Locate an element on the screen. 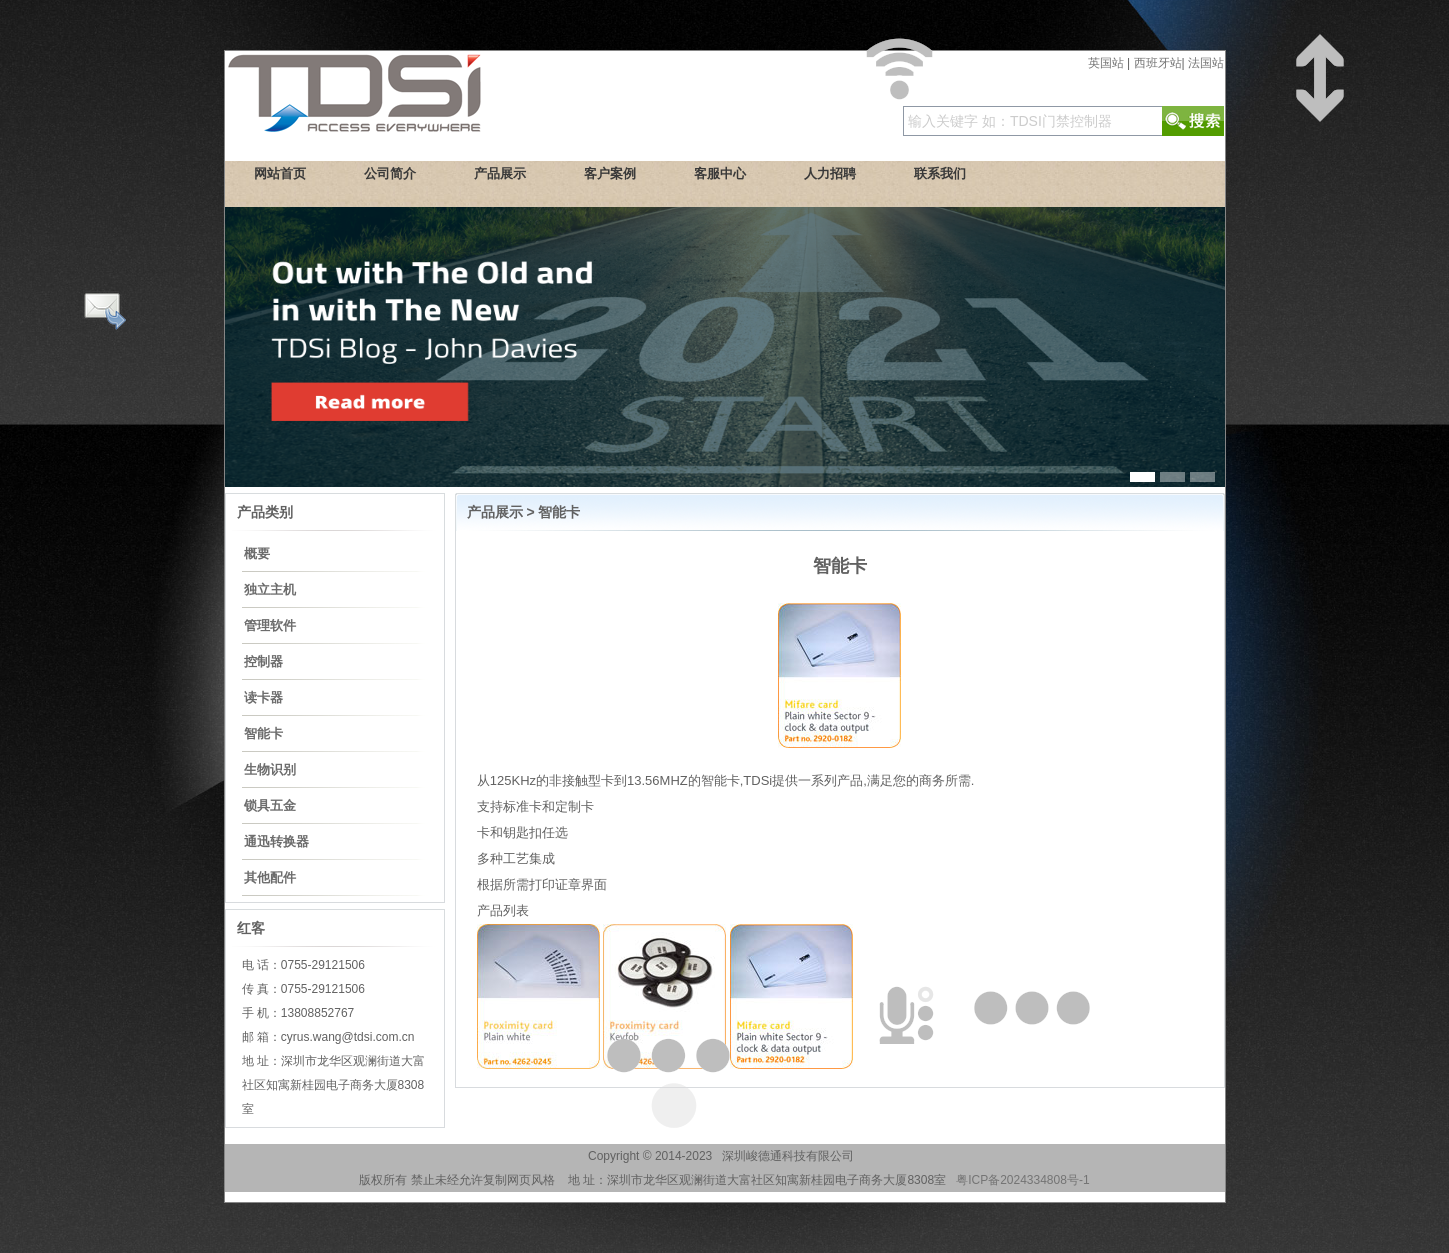 The image size is (1449, 1253). forward this email to another recipient is located at coordinates (103, 307).